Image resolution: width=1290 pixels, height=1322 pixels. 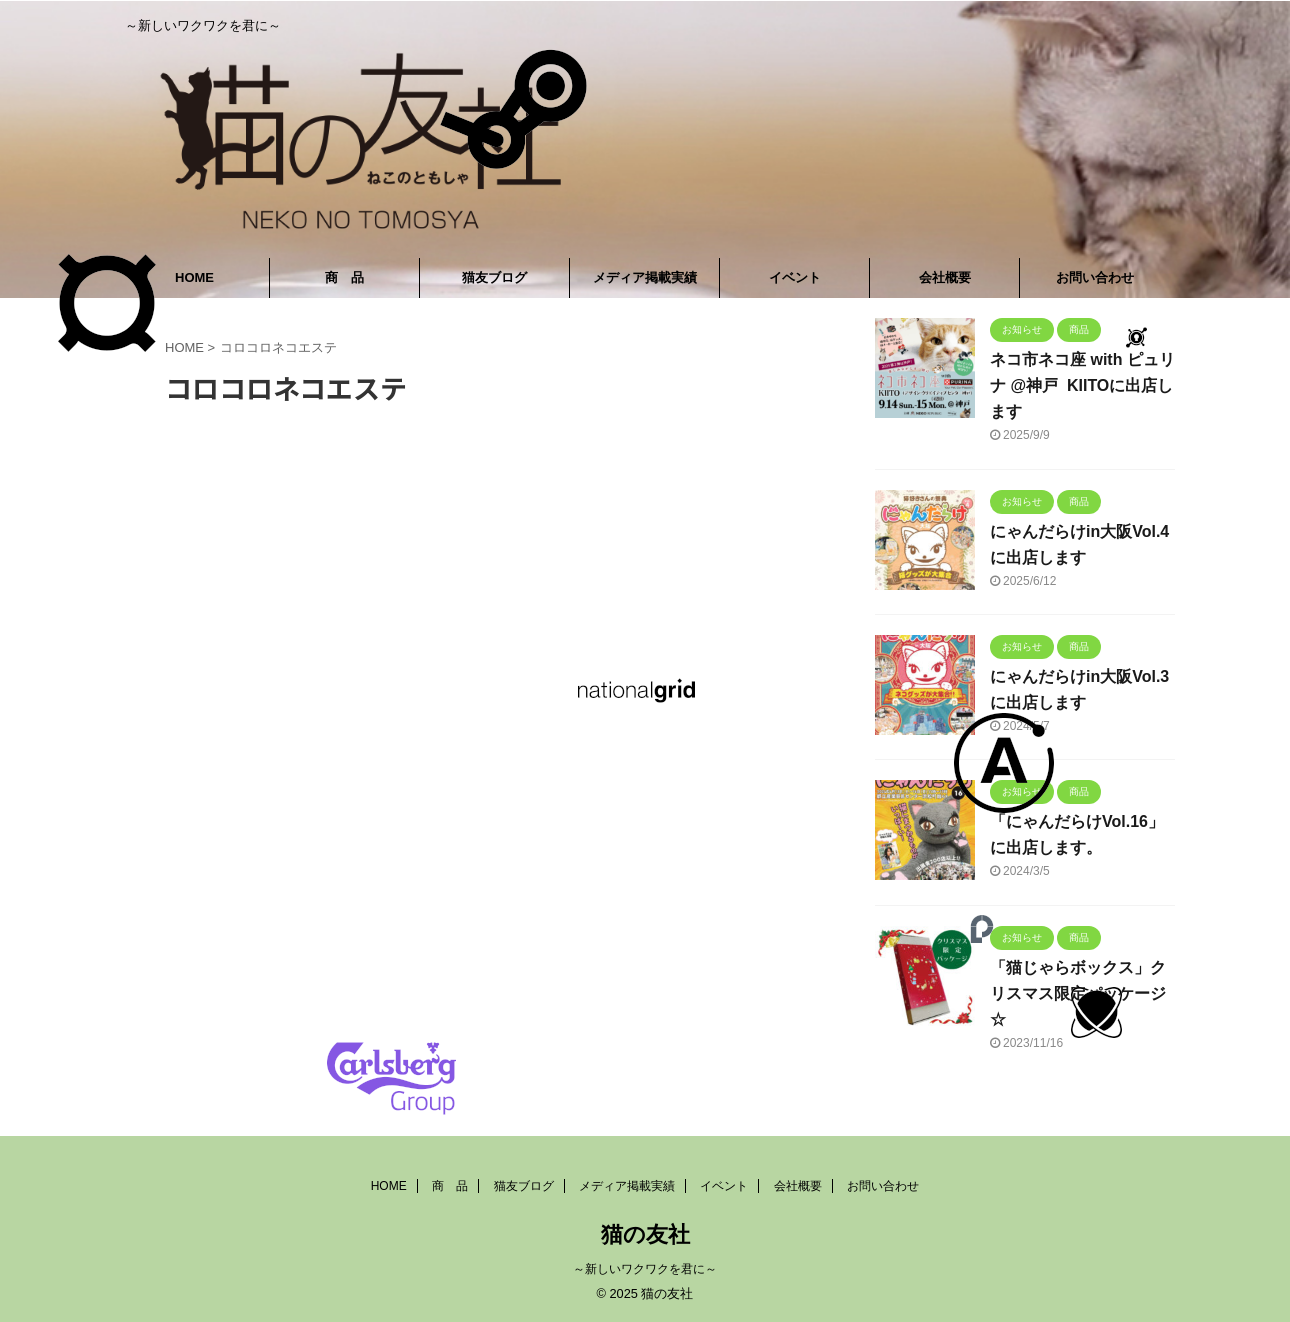 I want to click on keycdn content delivery network logo, so click(x=1136, y=337).